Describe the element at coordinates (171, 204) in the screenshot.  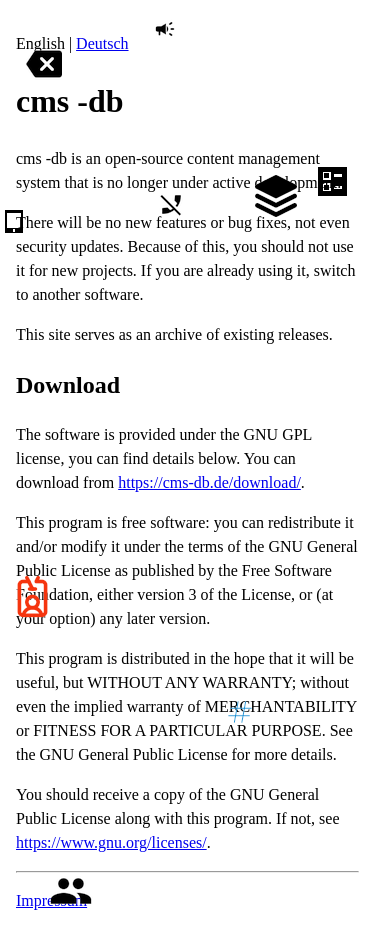
I see `phone calls are disabled or unavailable` at that location.